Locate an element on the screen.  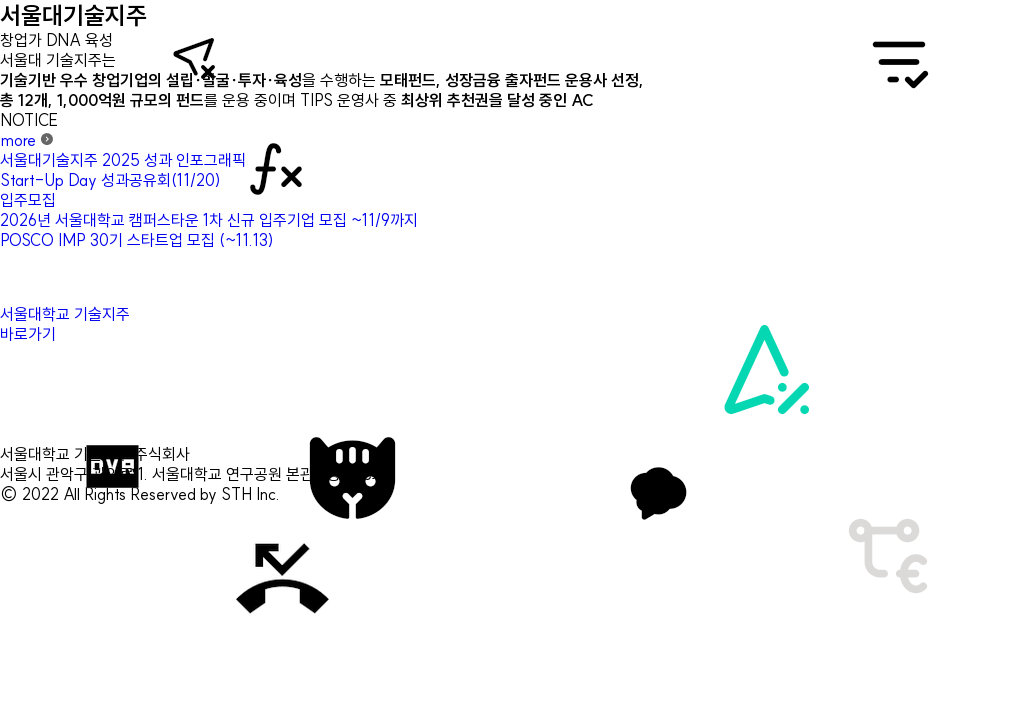
filter applied successfully is located at coordinates (899, 62).